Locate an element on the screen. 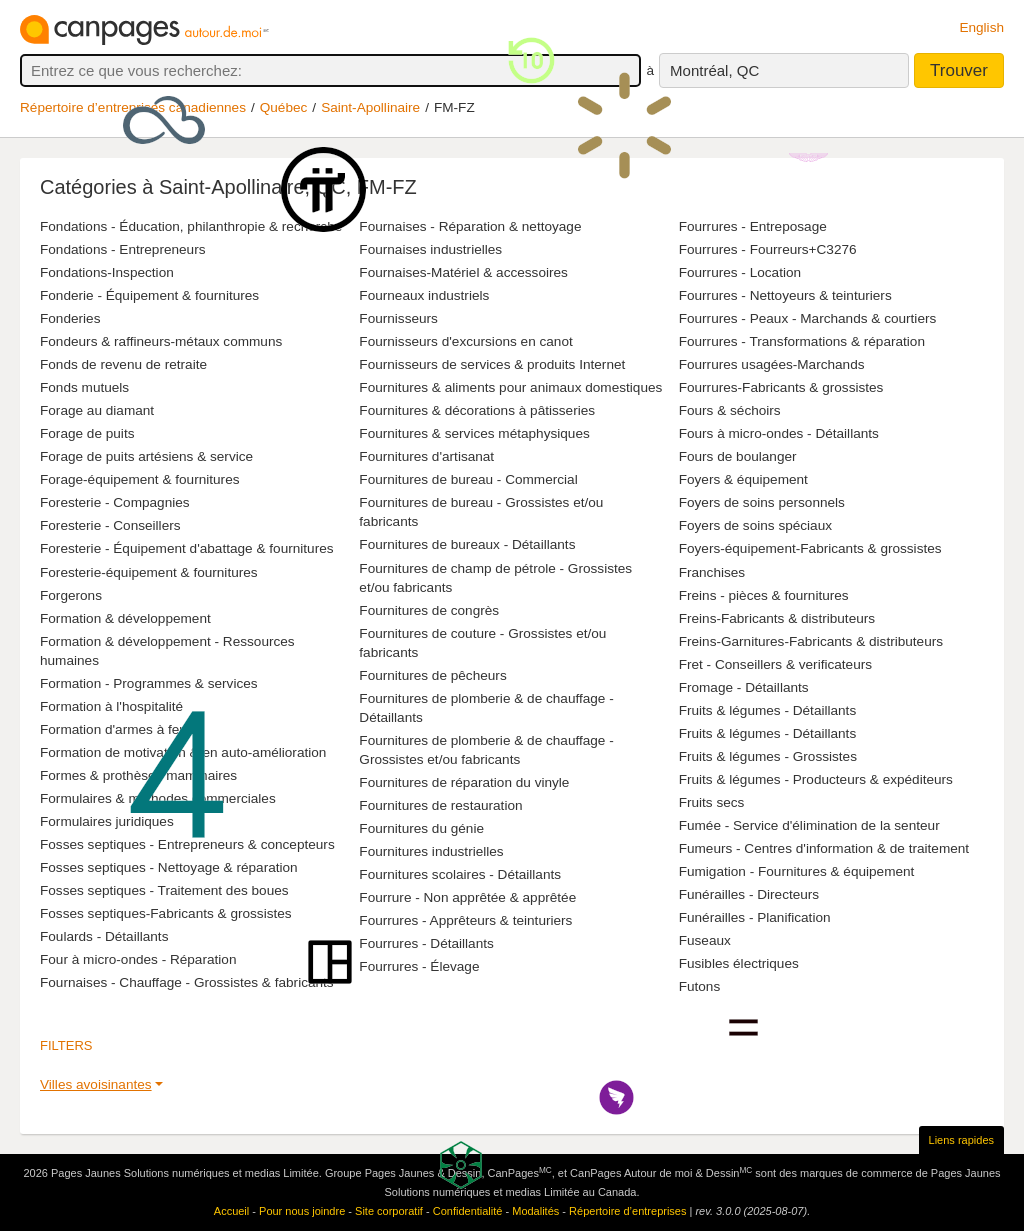 This screenshot has height=1231, width=1024. loading content in progress is located at coordinates (624, 125).